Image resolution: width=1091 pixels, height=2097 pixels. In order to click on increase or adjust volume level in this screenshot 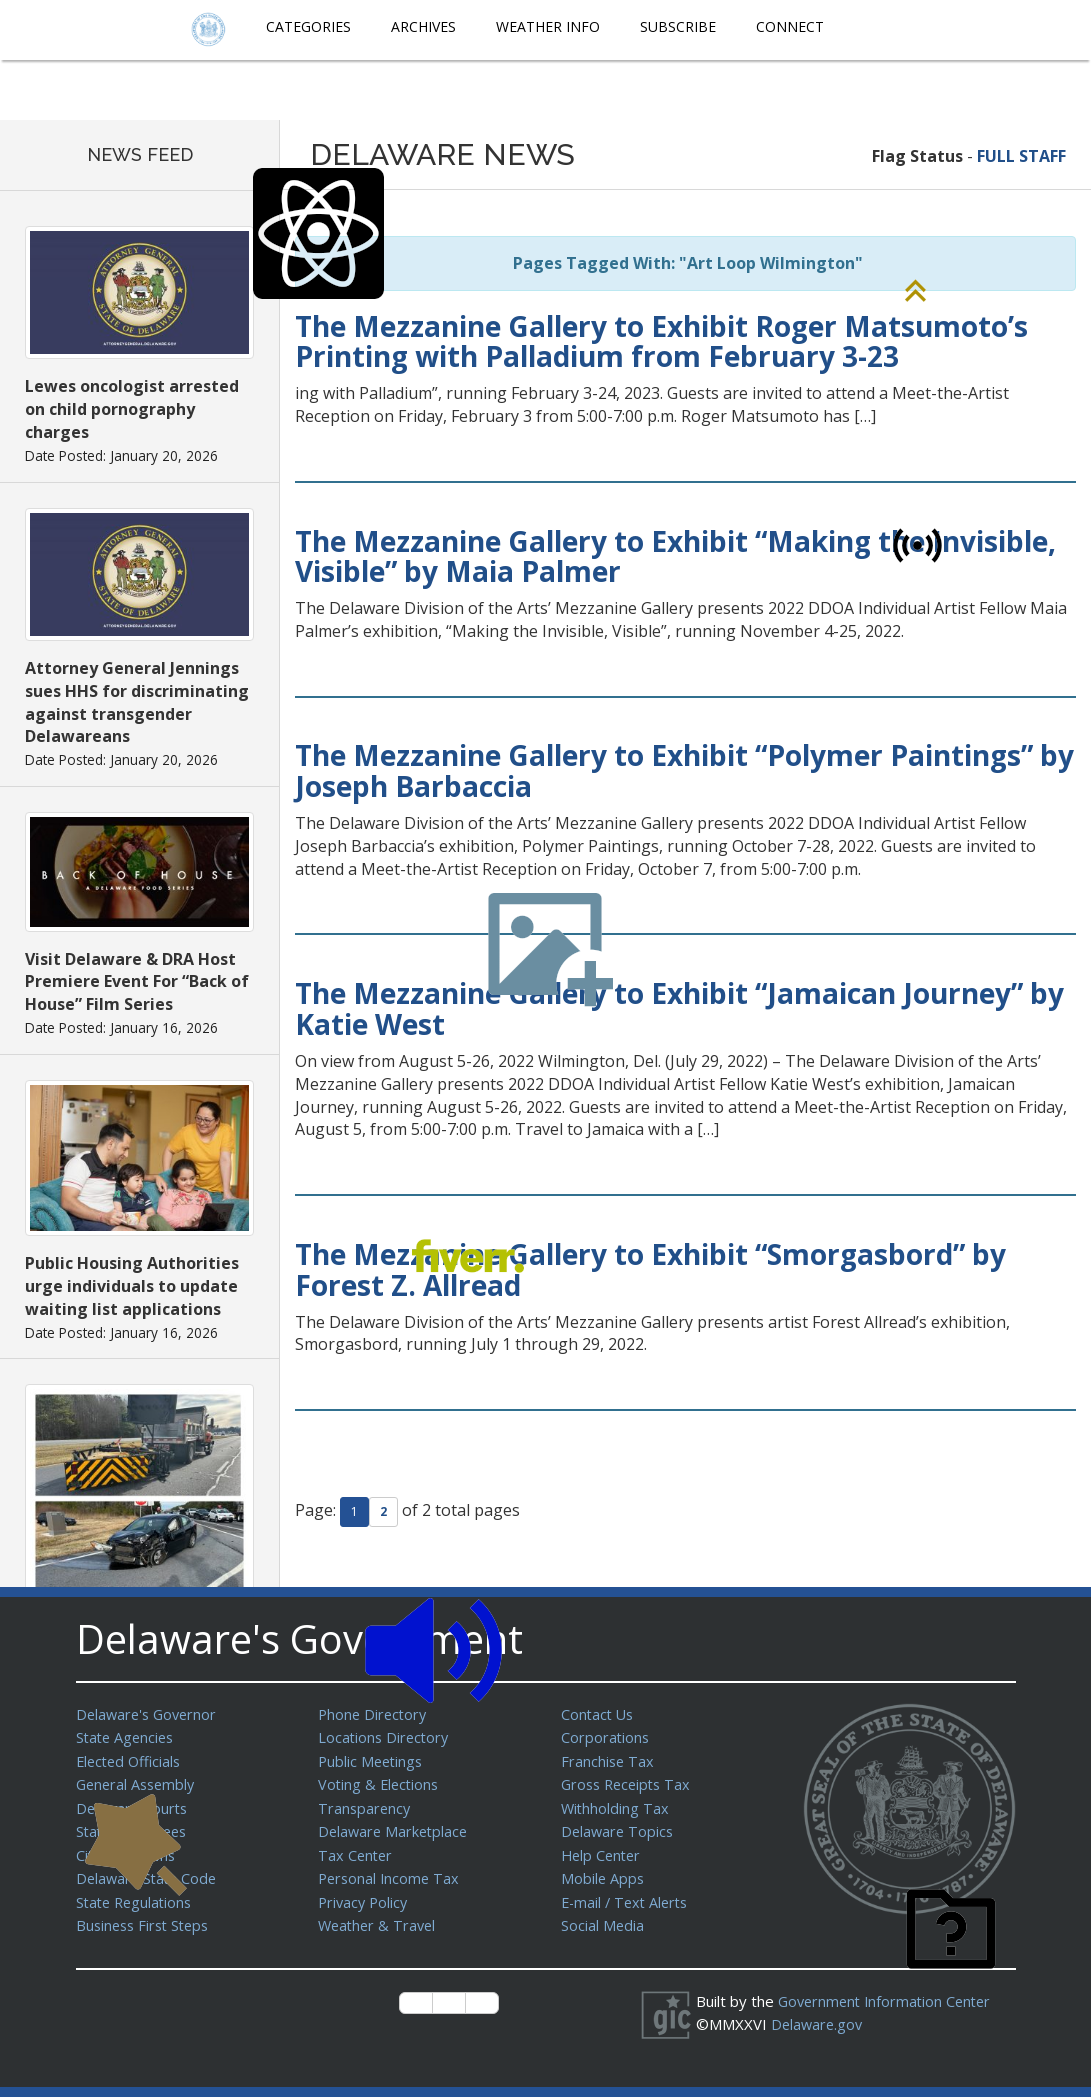, I will do `click(433, 1650)`.